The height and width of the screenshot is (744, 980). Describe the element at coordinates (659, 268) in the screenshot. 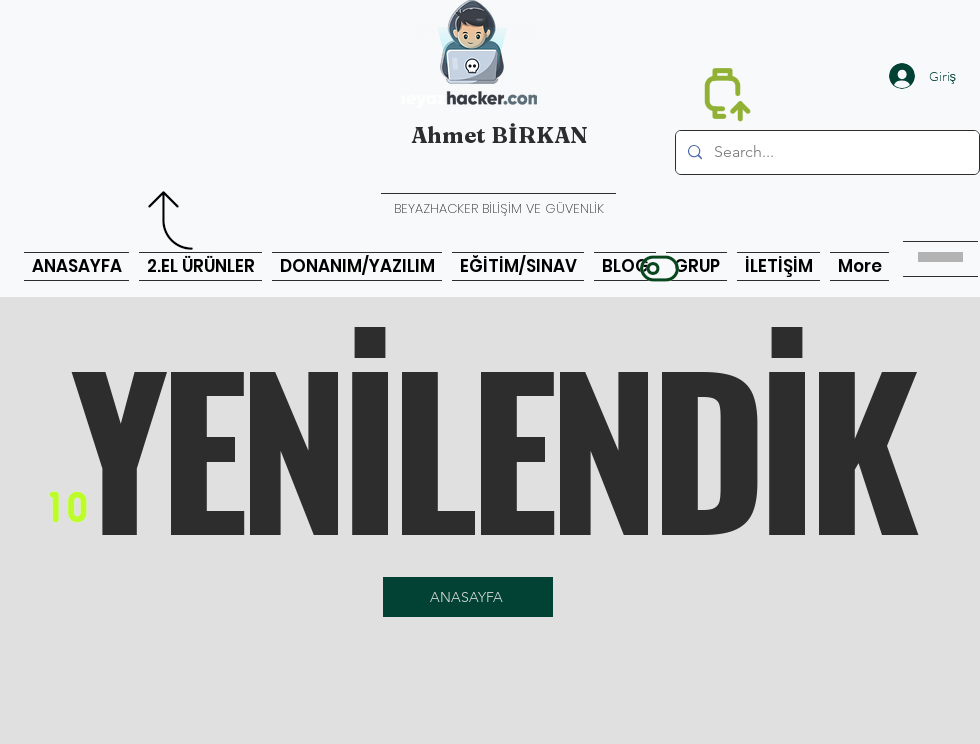

I see `toggle switch in off position` at that location.